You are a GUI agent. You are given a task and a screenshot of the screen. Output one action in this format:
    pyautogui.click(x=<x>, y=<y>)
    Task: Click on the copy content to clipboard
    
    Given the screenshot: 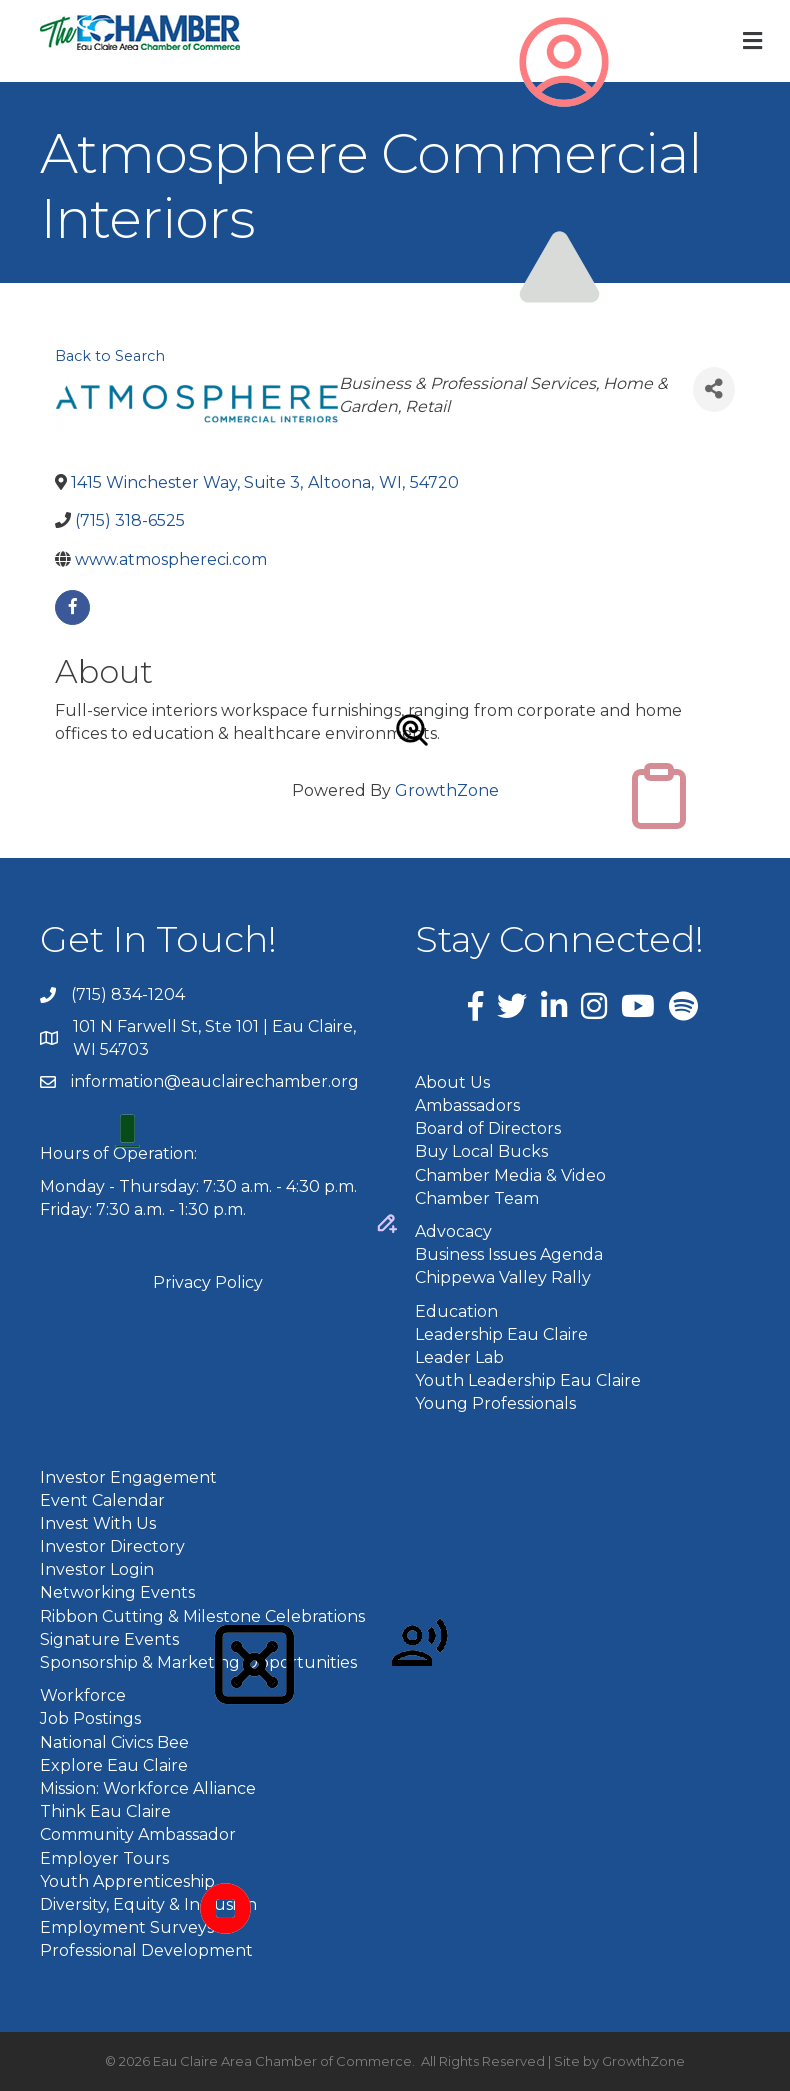 What is the action you would take?
    pyautogui.click(x=659, y=796)
    